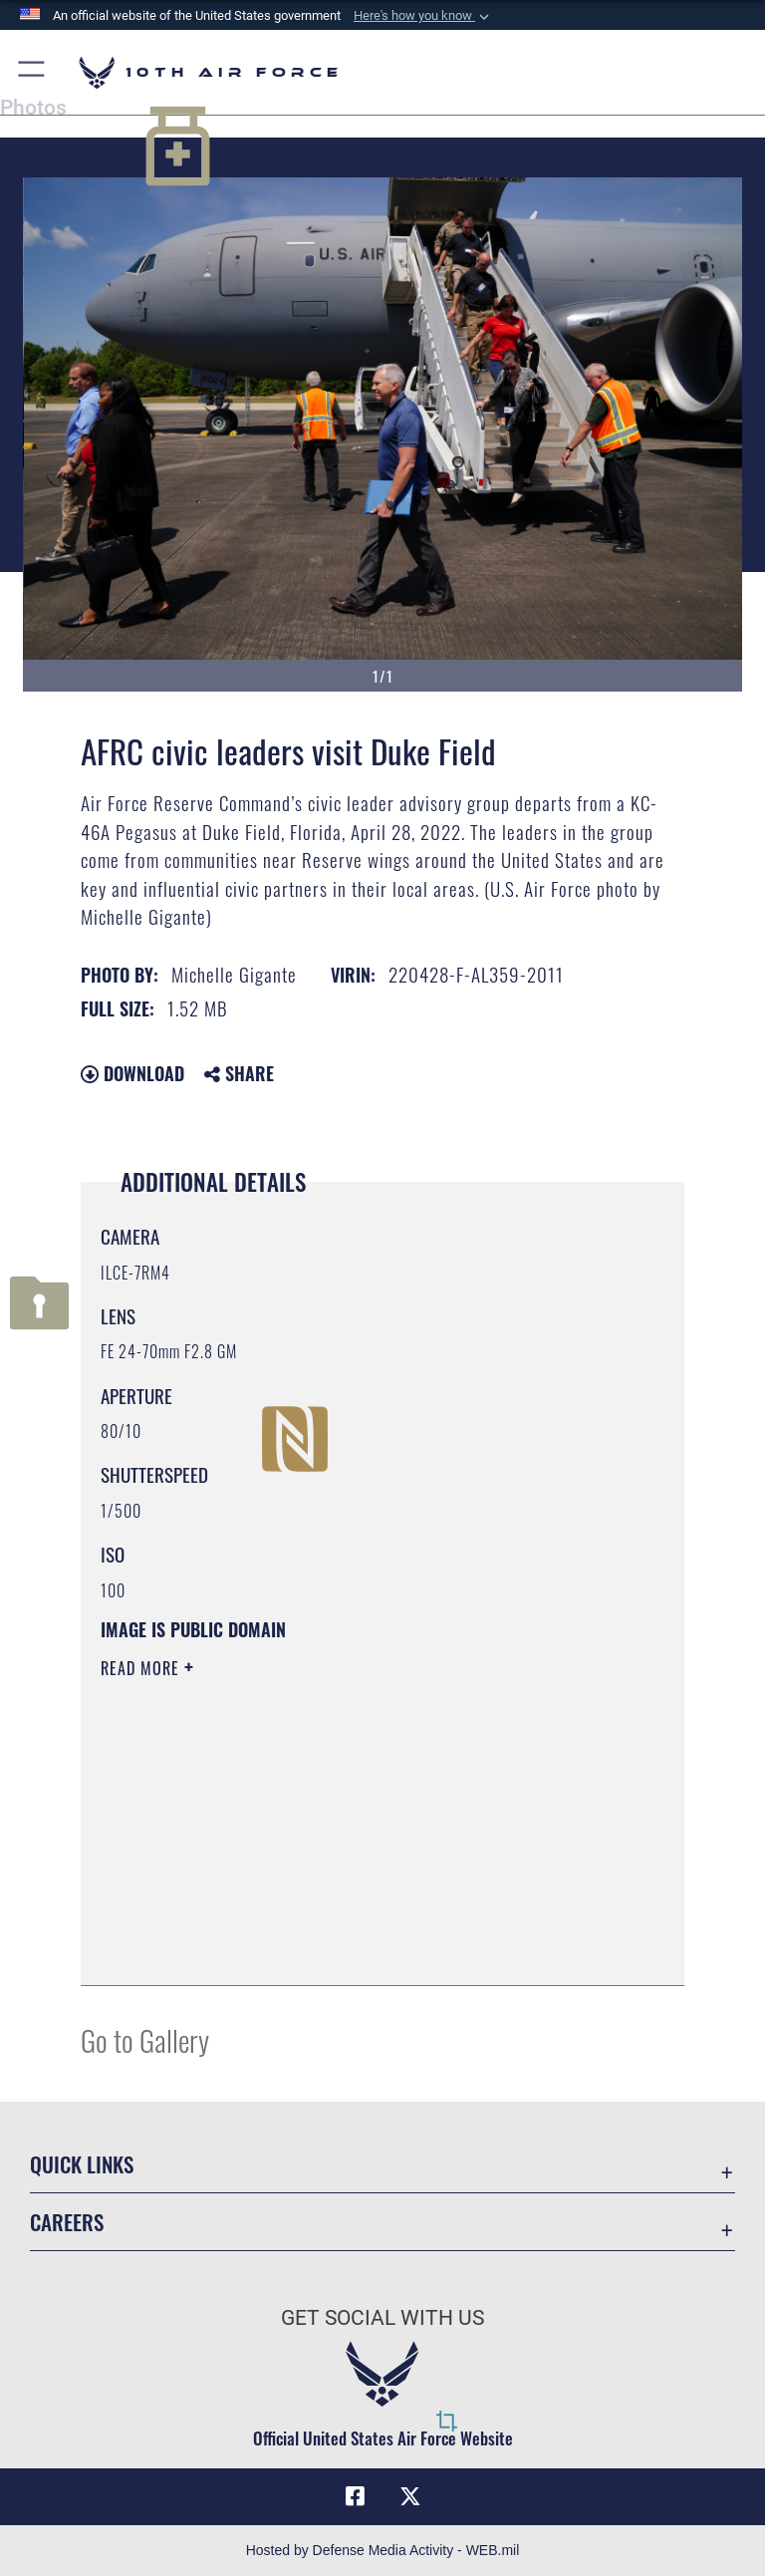 This screenshot has width=765, height=2576. I want to click on view medication information, so click(177, 145).